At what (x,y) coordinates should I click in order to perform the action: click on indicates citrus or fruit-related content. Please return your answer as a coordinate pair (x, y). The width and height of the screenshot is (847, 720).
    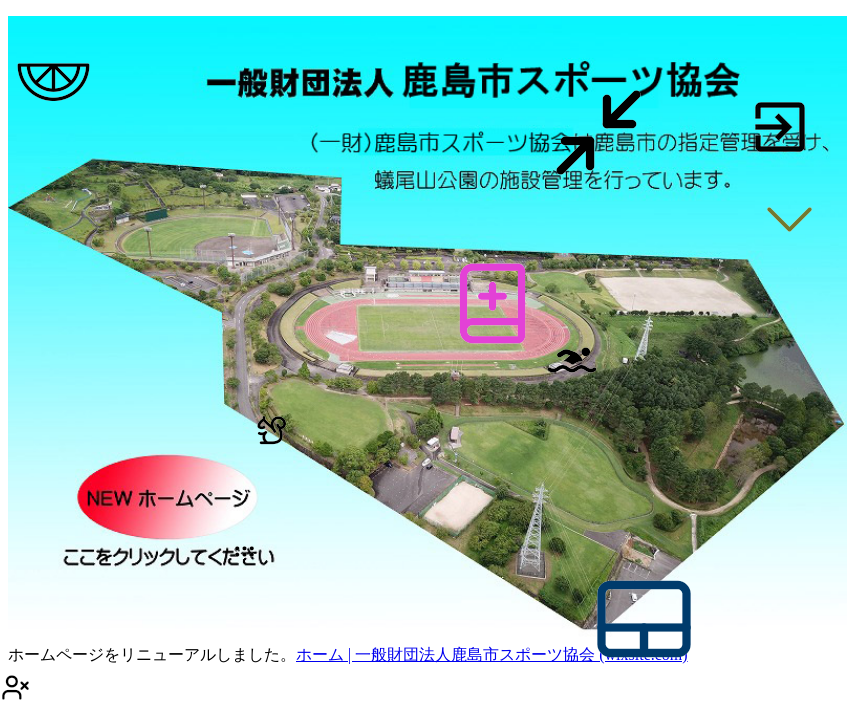
    Looking at the image, I should click on (53, 76).